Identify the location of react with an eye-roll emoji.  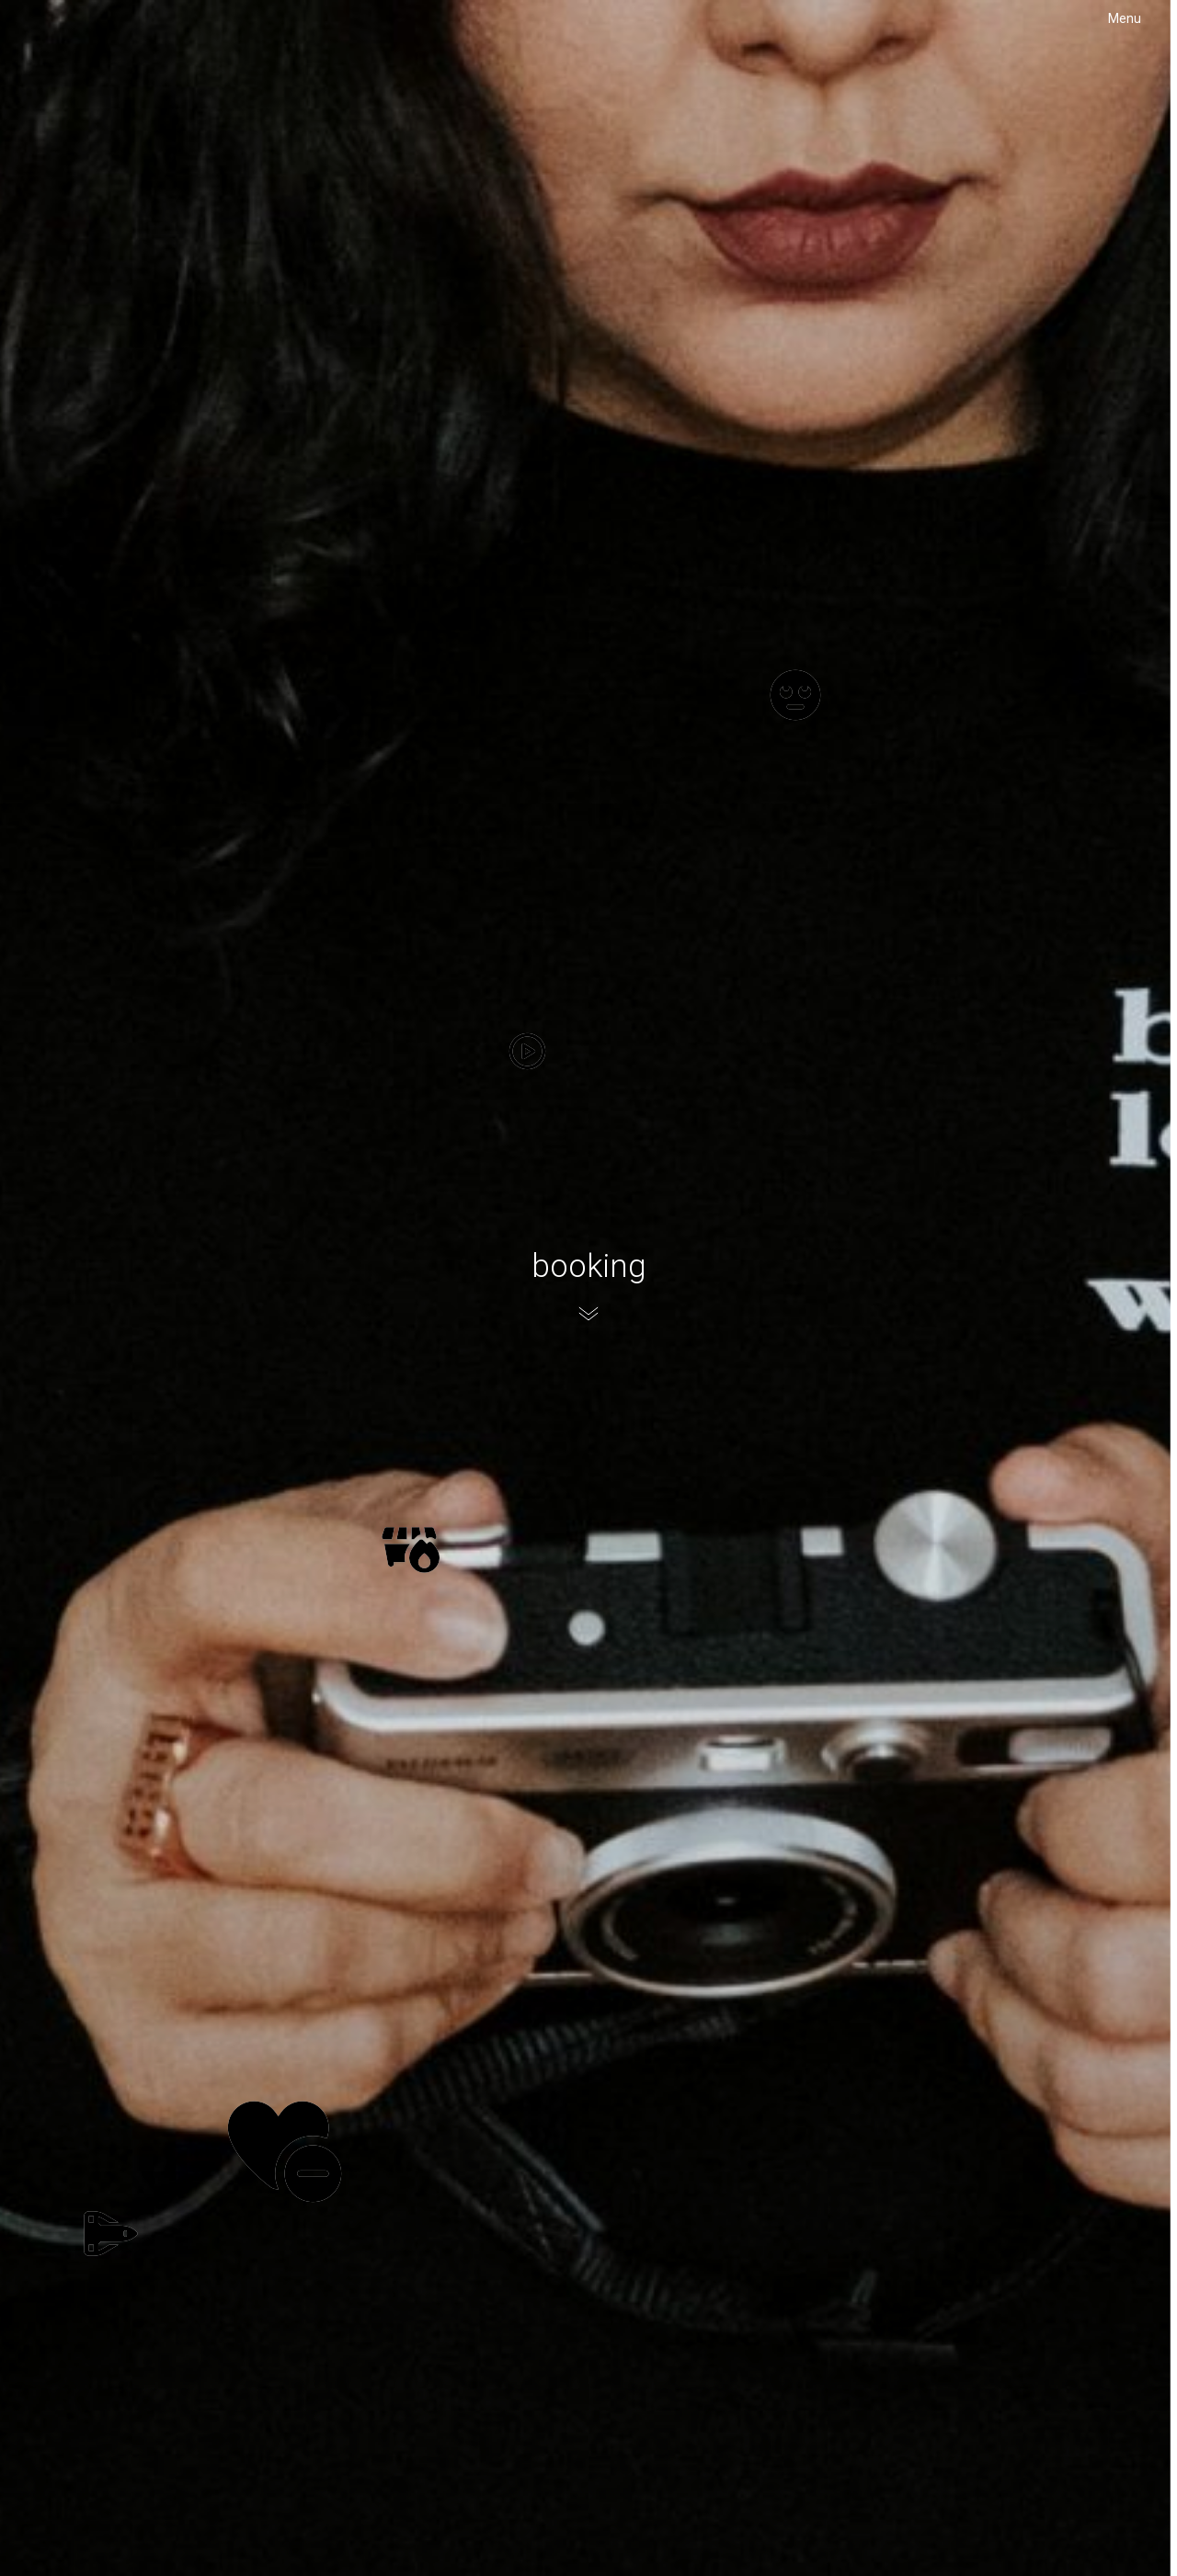
(795, 695).